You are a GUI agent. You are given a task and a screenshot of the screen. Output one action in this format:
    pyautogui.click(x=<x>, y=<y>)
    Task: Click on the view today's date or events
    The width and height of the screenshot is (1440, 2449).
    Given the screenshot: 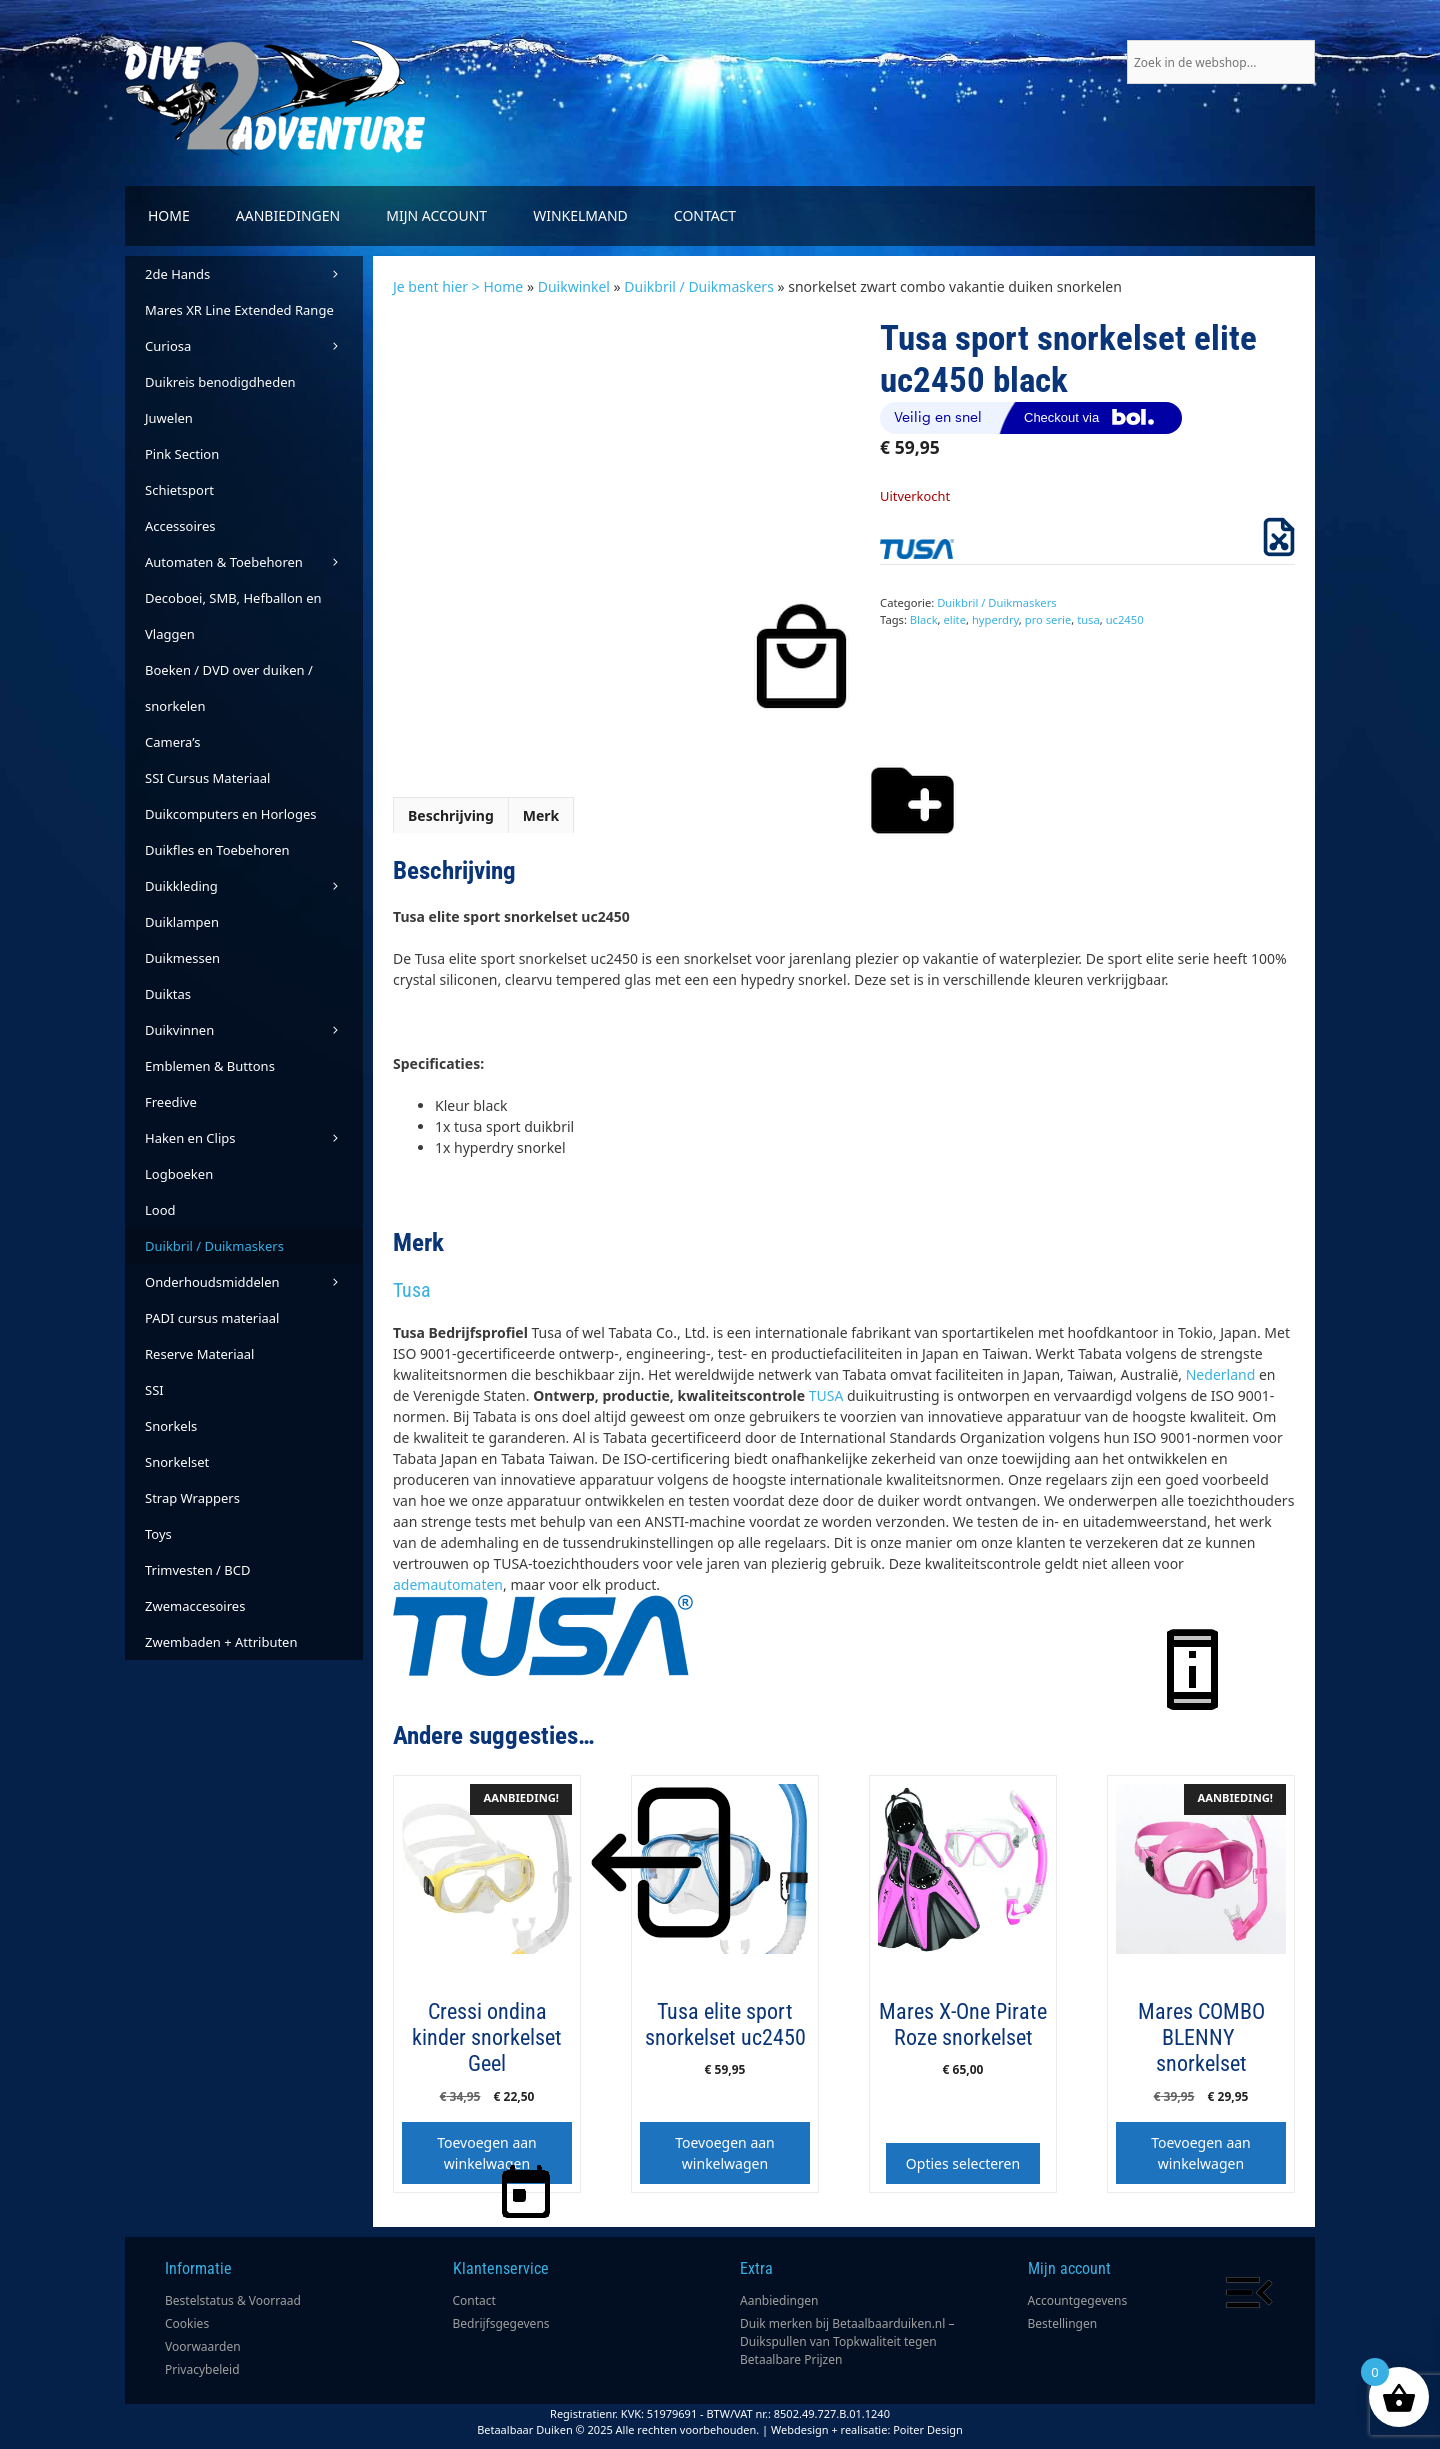 What is the action you would take?
    pyautogui.click(x=526, y=2194)
    